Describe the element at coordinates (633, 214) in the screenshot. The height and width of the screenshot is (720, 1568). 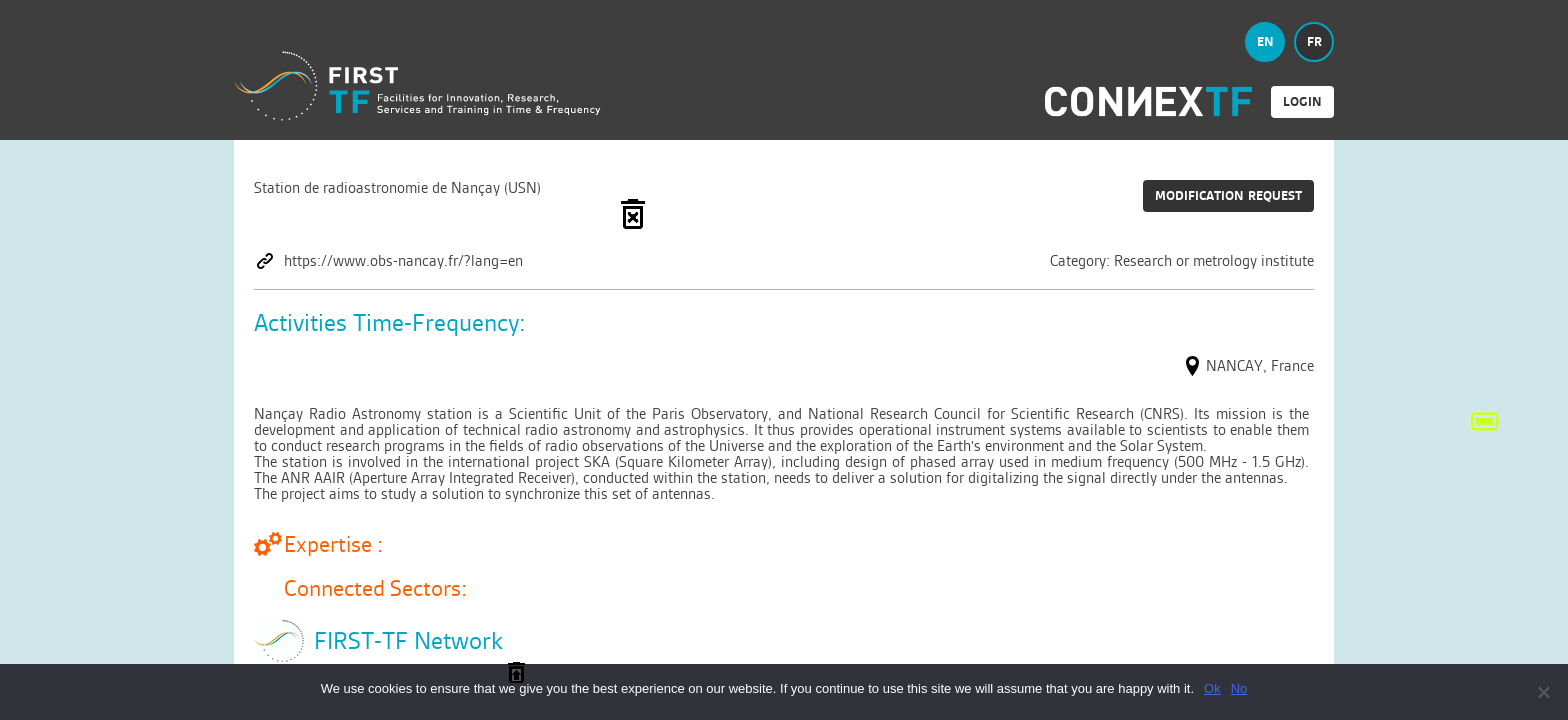
I see `permanently delete an item` at that location.